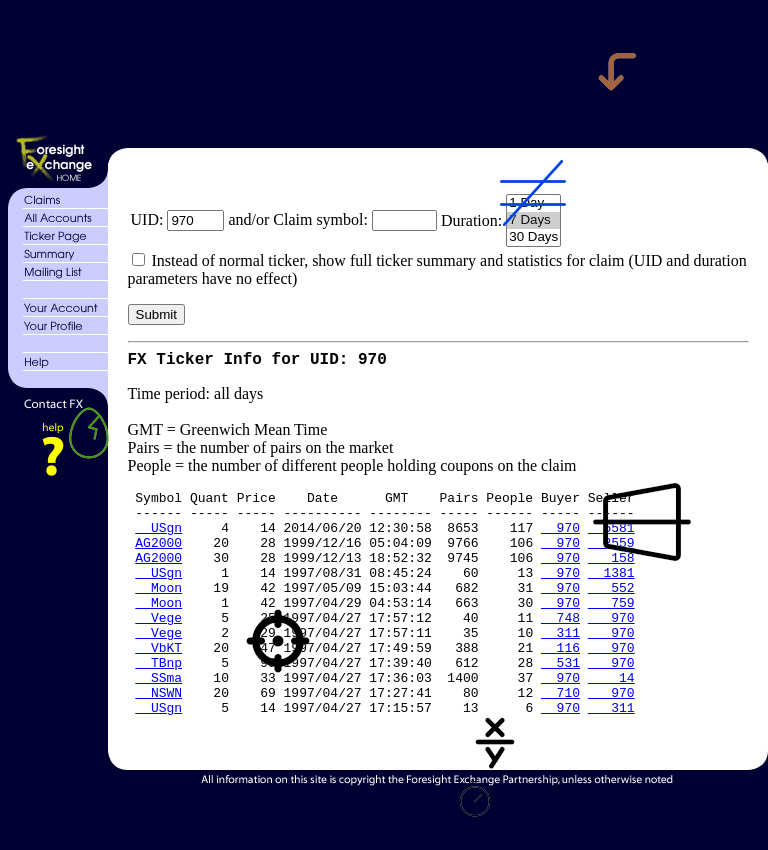  I want to click on indicates a cracked or broken item, so click(89, 433).